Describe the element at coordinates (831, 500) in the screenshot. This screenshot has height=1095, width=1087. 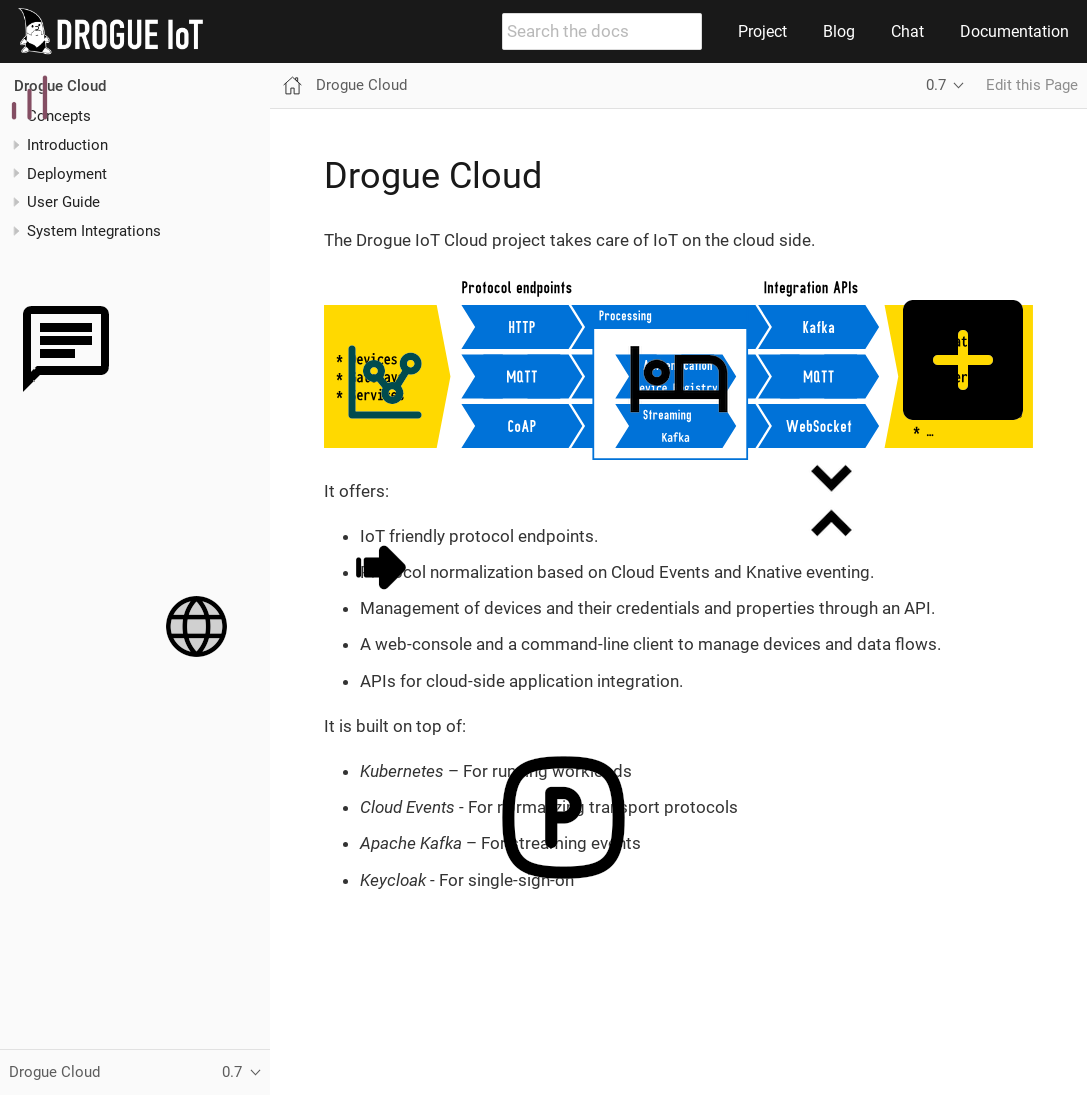
I see `collapse expanded content` at that location.